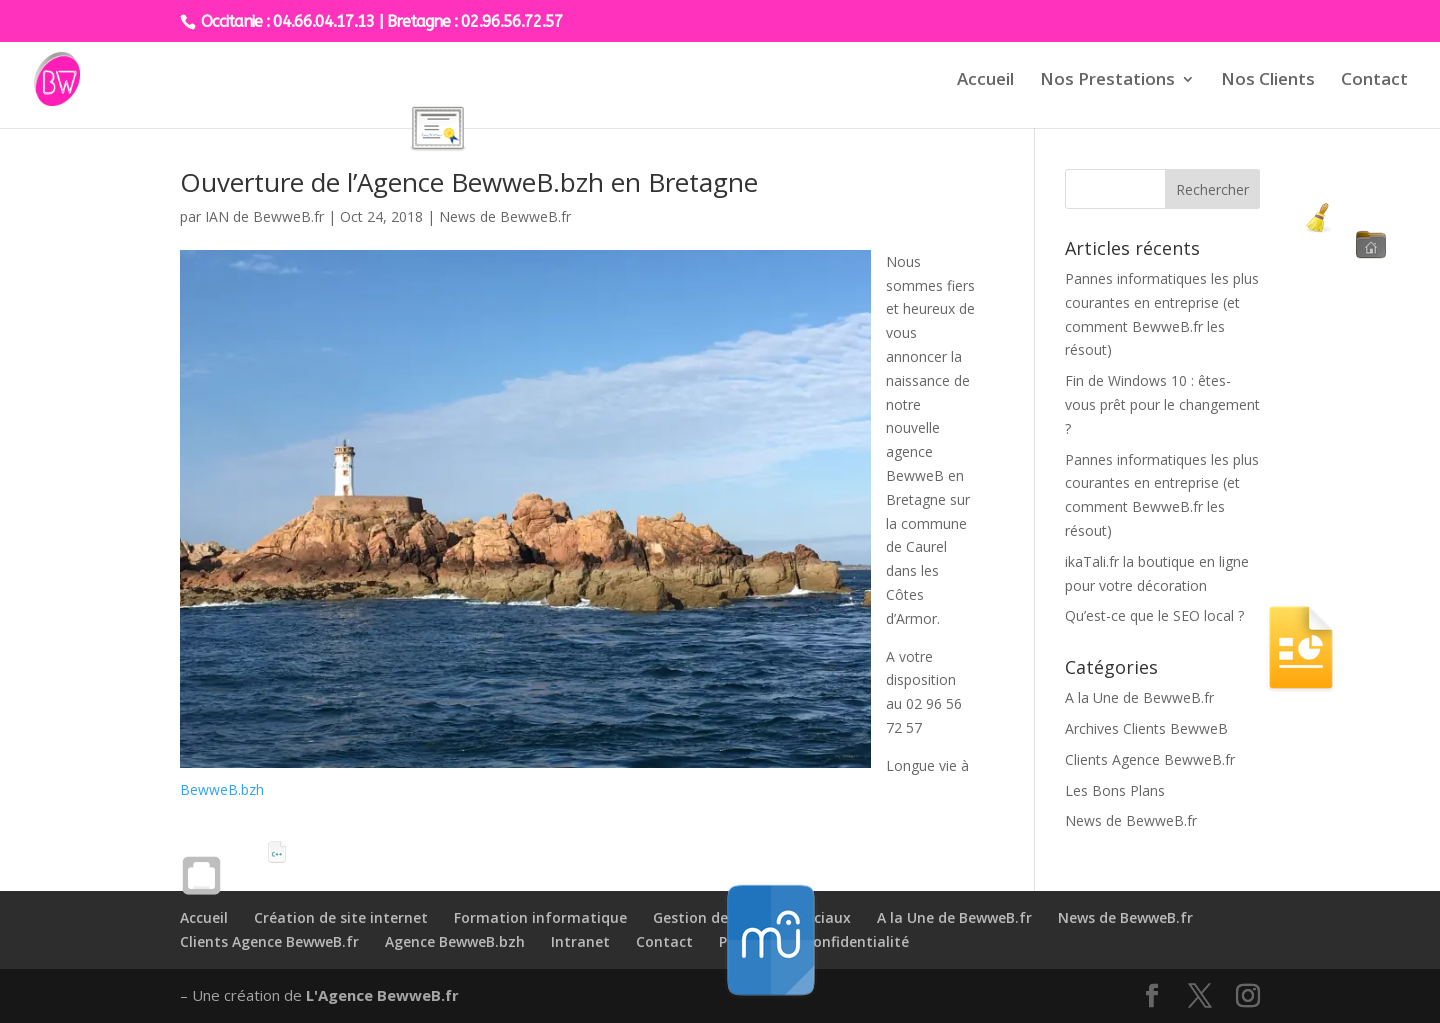 This screenshot has width=1440, height=1023. Describe the element at coordinates (201, 875) in the screenshot. I see `connect to a wired ethernet network` at that location.